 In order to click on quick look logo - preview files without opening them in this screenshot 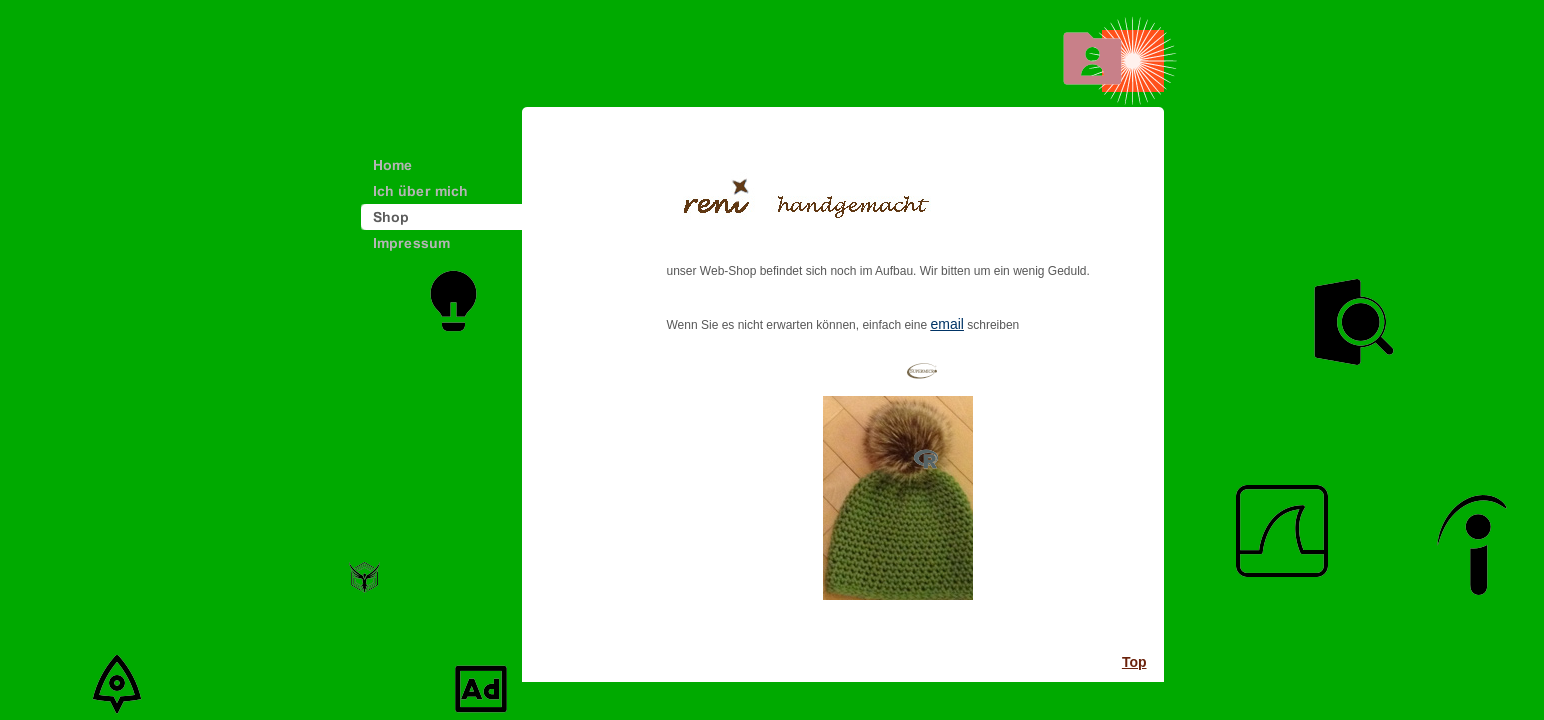, I will do `click(1354, 322)`.